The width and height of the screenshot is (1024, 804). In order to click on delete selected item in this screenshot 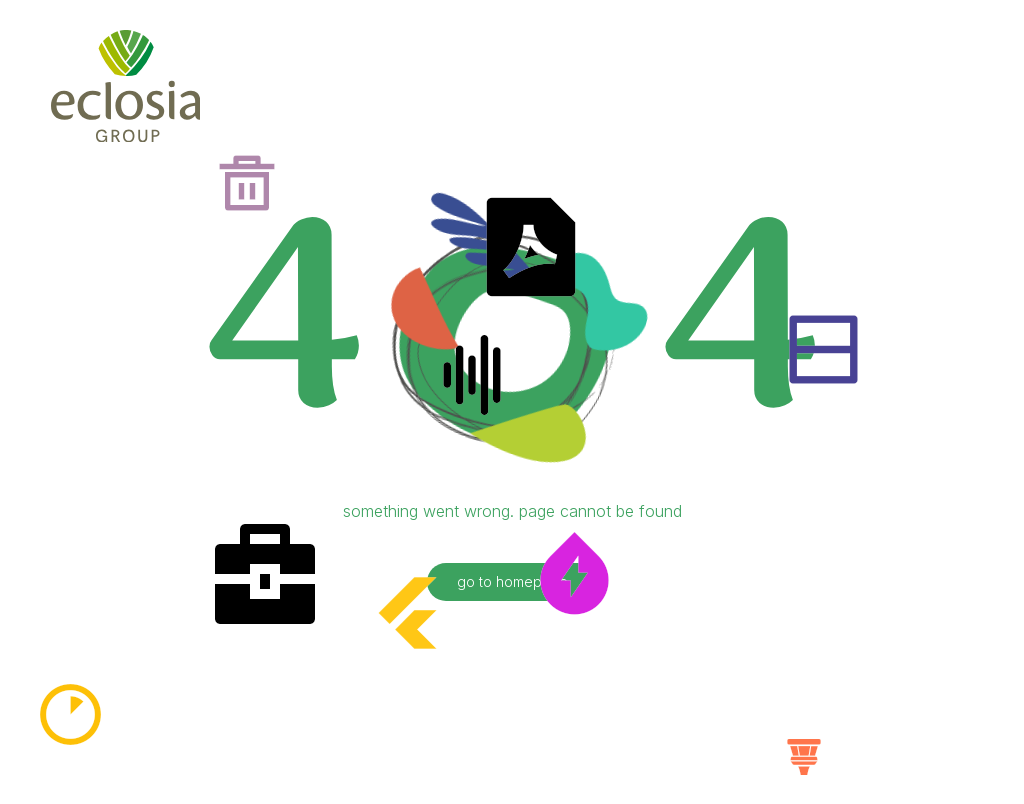, I will do `click(247, 183)`.